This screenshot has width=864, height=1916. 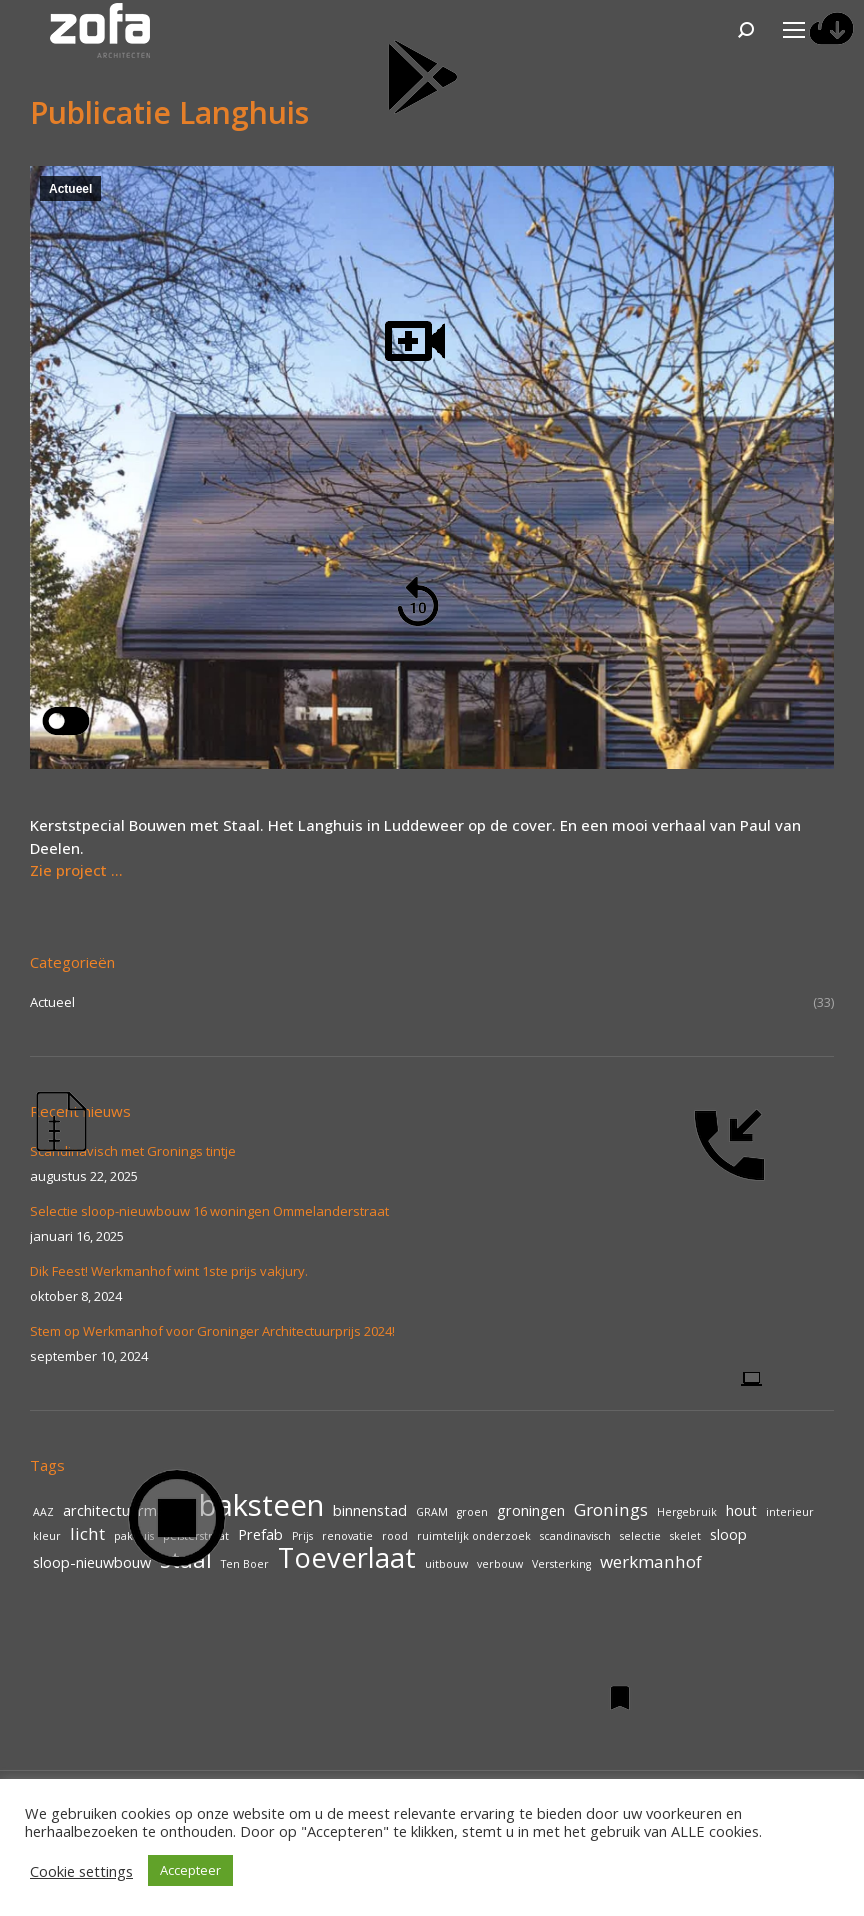 What do you see at coordinates (620, 1698) in the screenshot?
I see `save this item for later` at bounding box center [620, 1698].